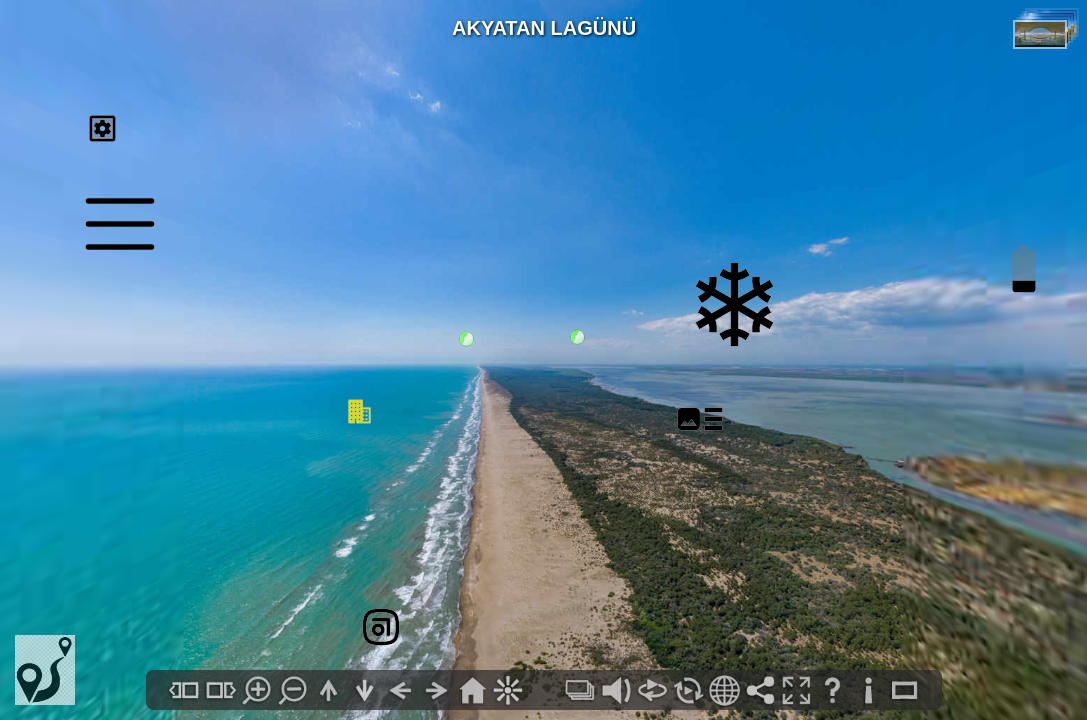 The width and height of the screenshot is (1087, 720). Describe the element at coordinates (700, 419) in the screenshot. I see `view article or media with thumbnail preview` at that location.